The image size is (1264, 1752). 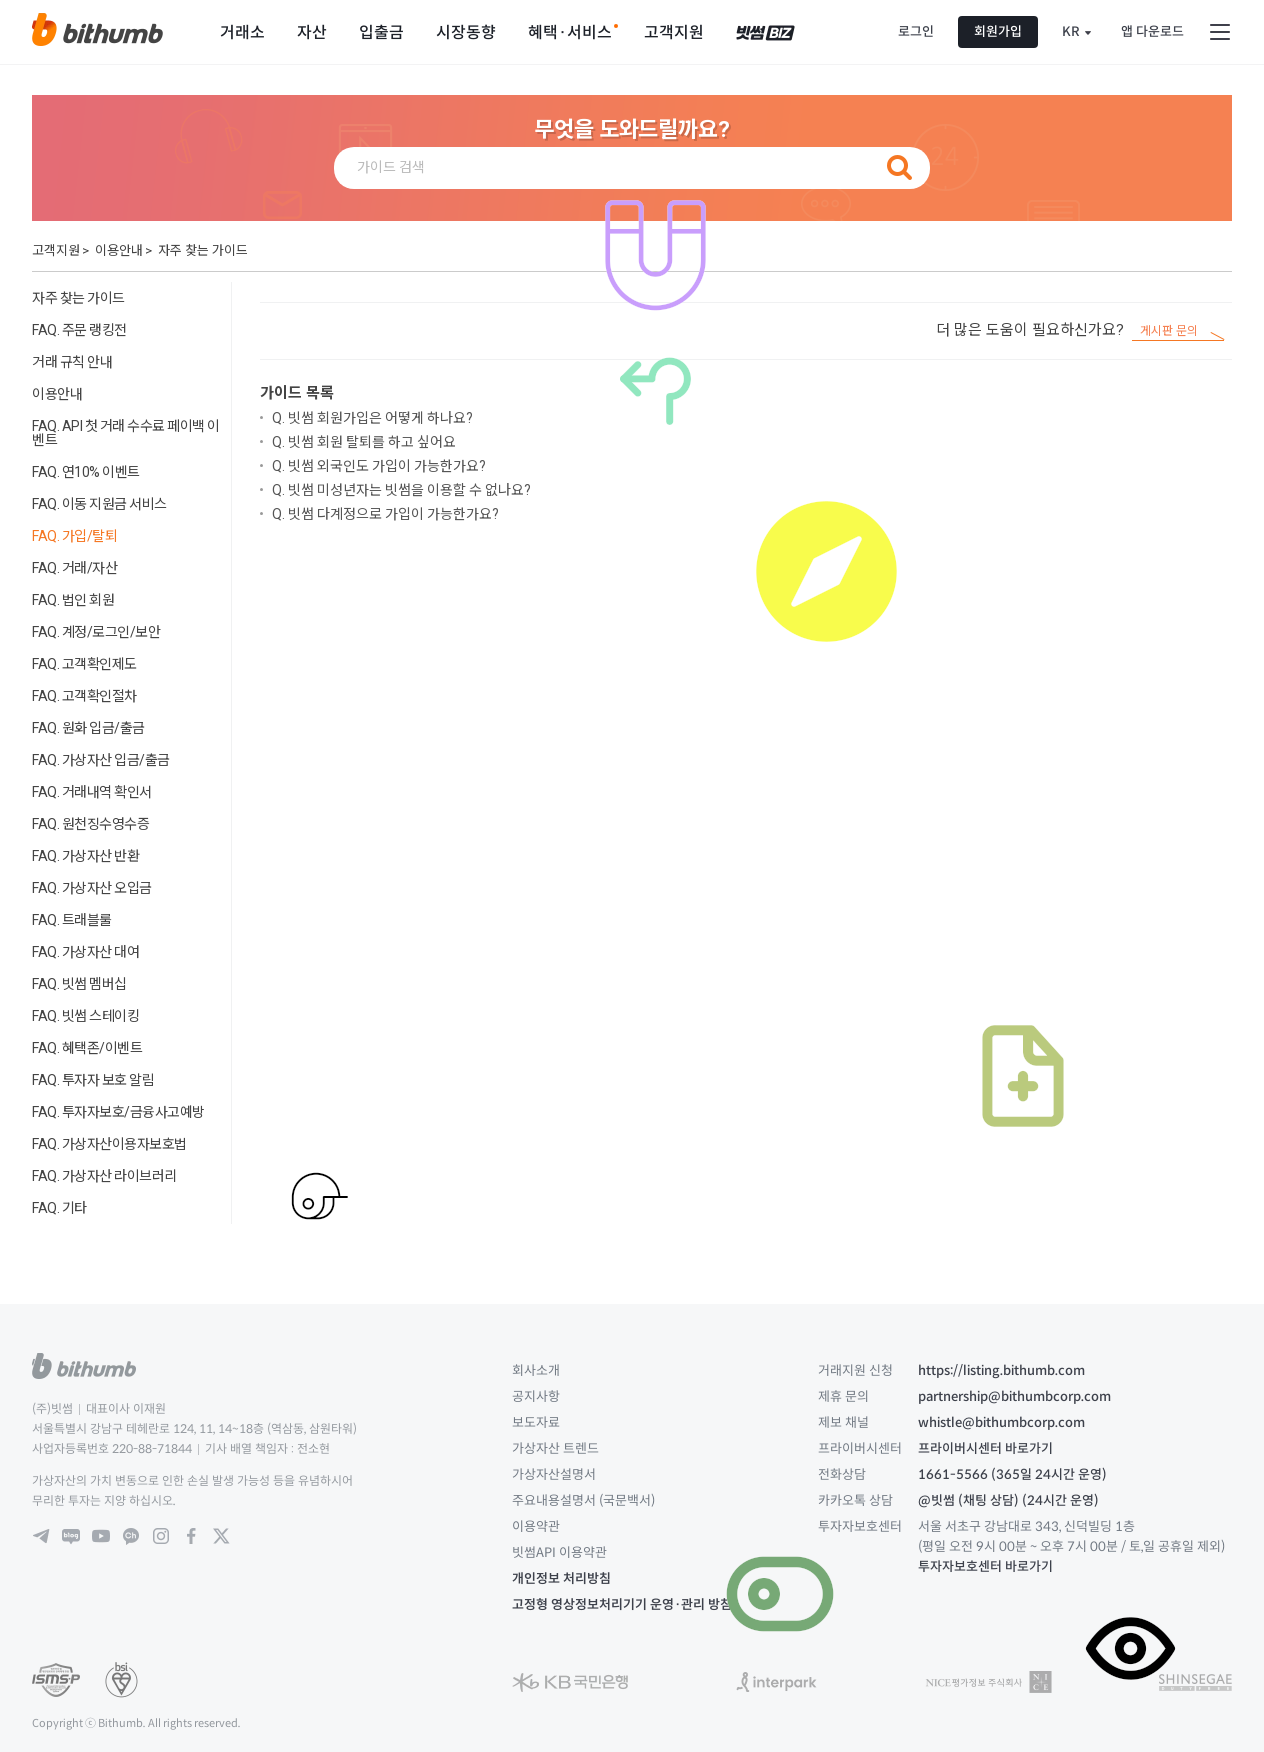 I want to click on view or preview content, so click(x=1130, y=1648).